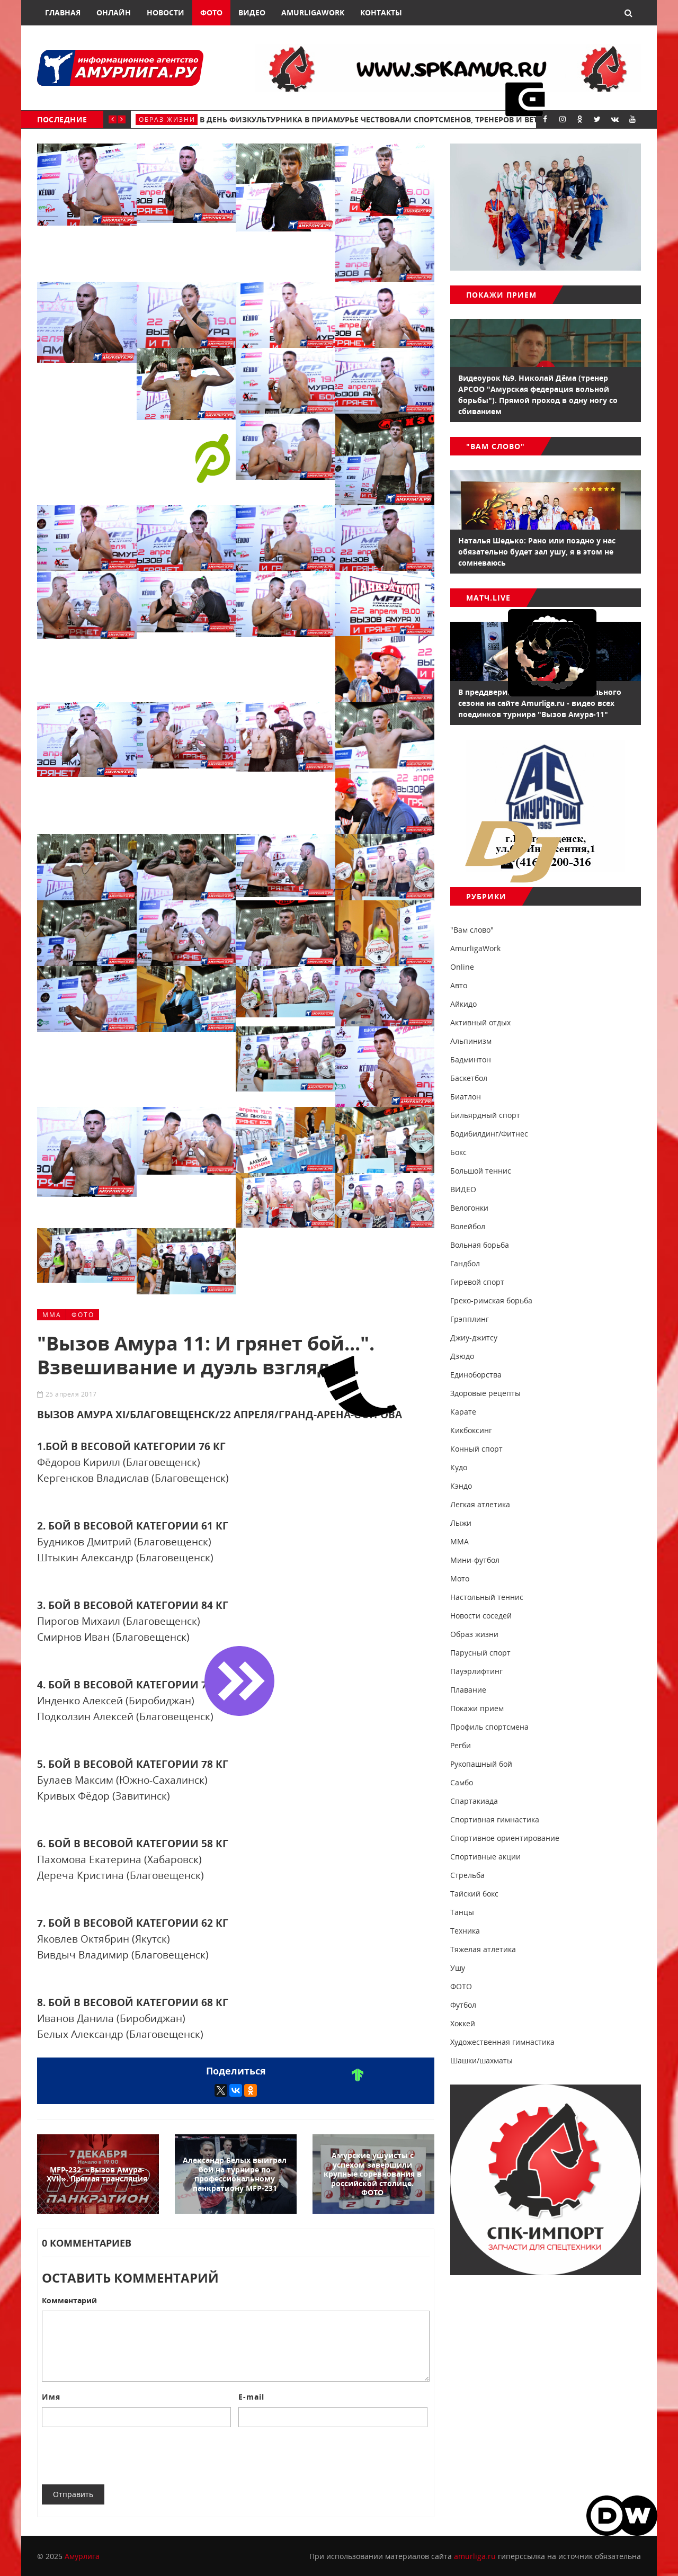 This screenshot has height=2576, width=678. What do you see at coordinates (358, 1387) in the screenshot?
I see `Flask web framework logo` at bounding box center [358, 1387].